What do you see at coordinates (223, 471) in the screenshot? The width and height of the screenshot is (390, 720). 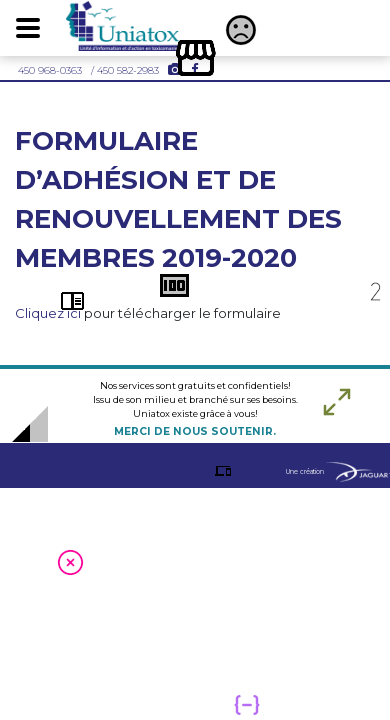 I see `connect phone to computer or tablet` at bounding box center [223, 471].